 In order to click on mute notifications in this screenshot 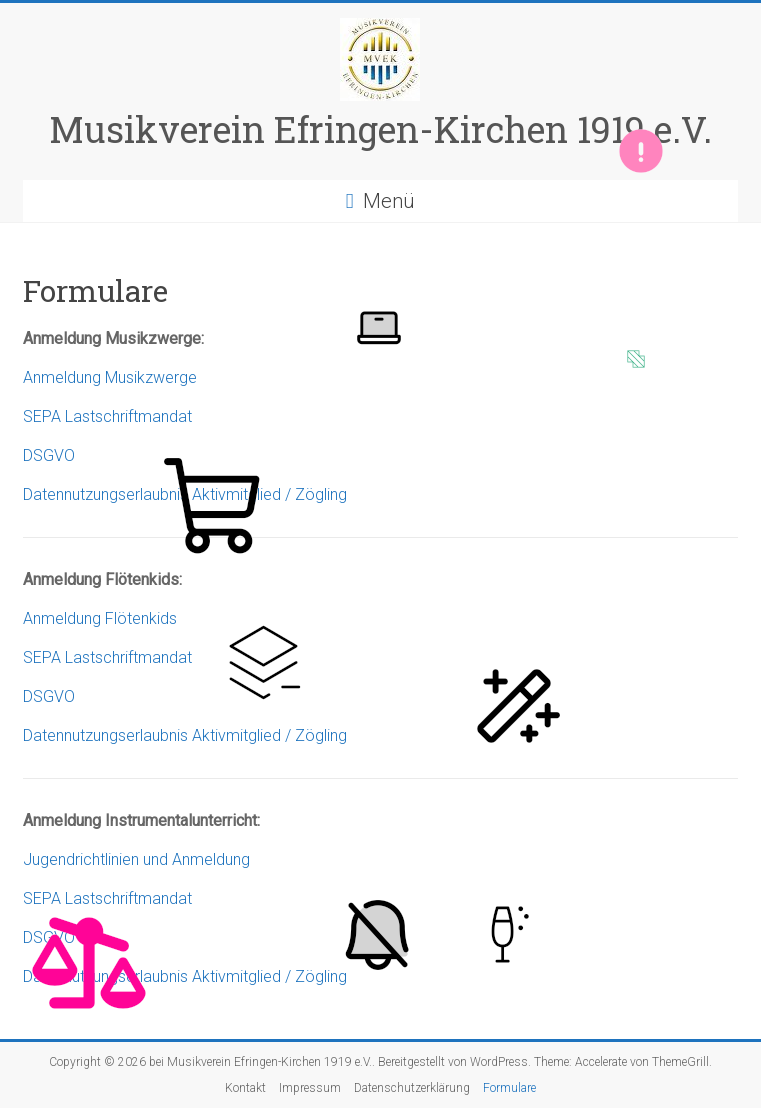, I will do `click(378, 935)`.